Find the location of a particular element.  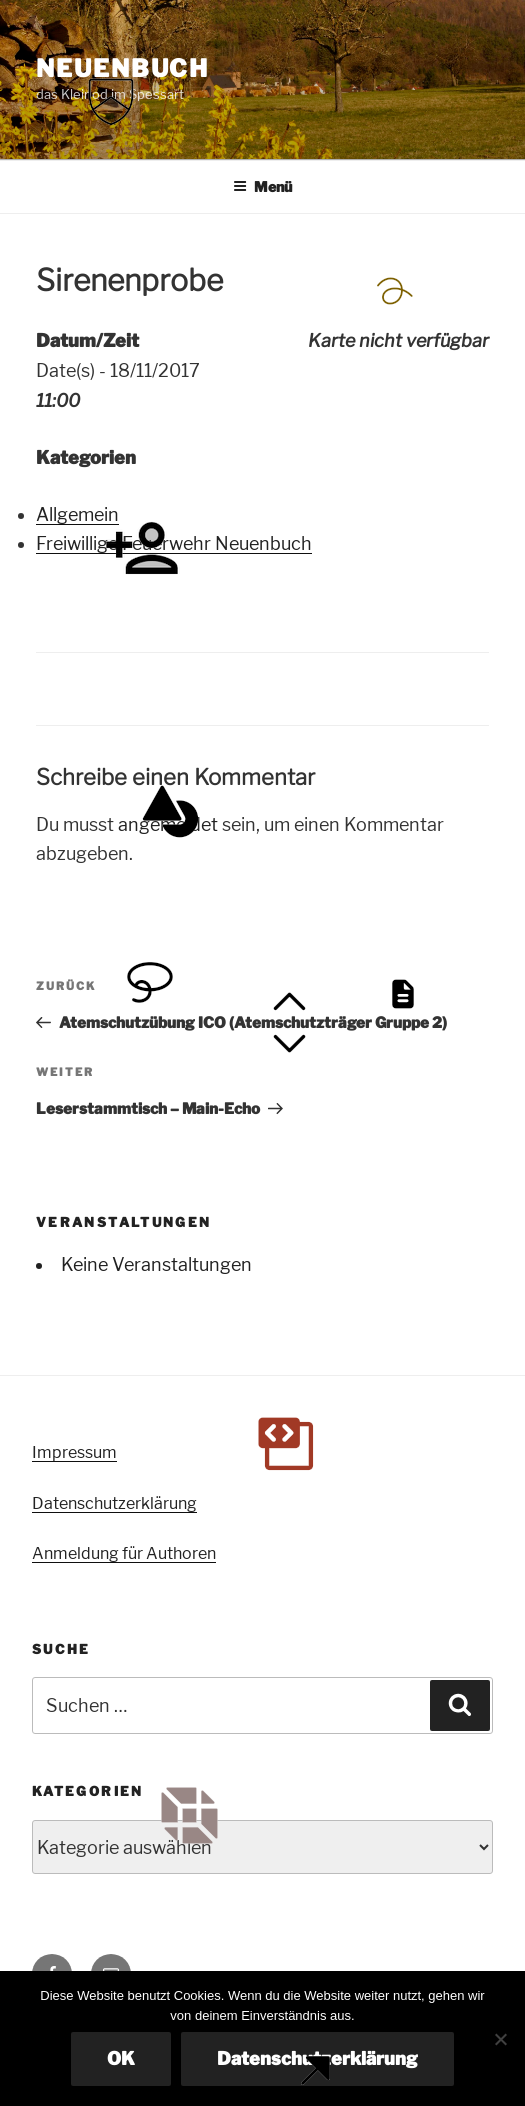

expand or collapse a dropdown menu is located at coordinates (289, 1022).